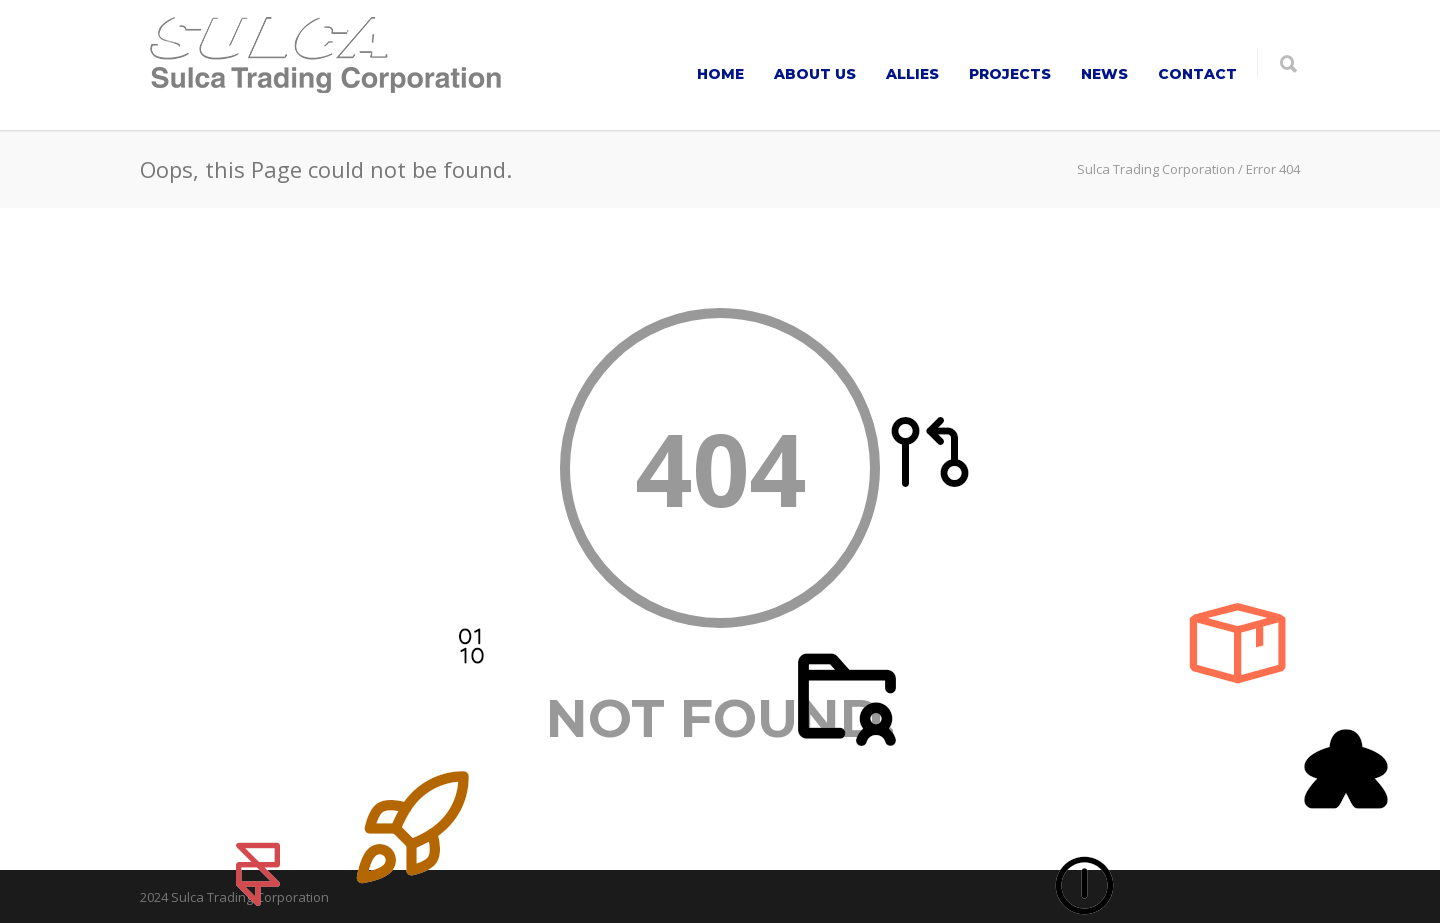  I want to click on view package or module contents, so click(1234, 640).